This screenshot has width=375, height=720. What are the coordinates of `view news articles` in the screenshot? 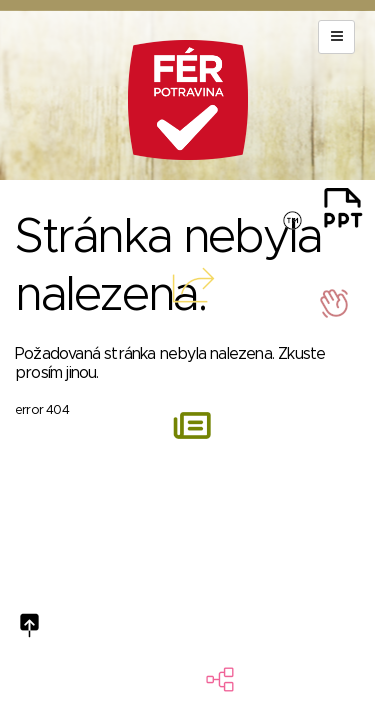 It's located at (193, 425).